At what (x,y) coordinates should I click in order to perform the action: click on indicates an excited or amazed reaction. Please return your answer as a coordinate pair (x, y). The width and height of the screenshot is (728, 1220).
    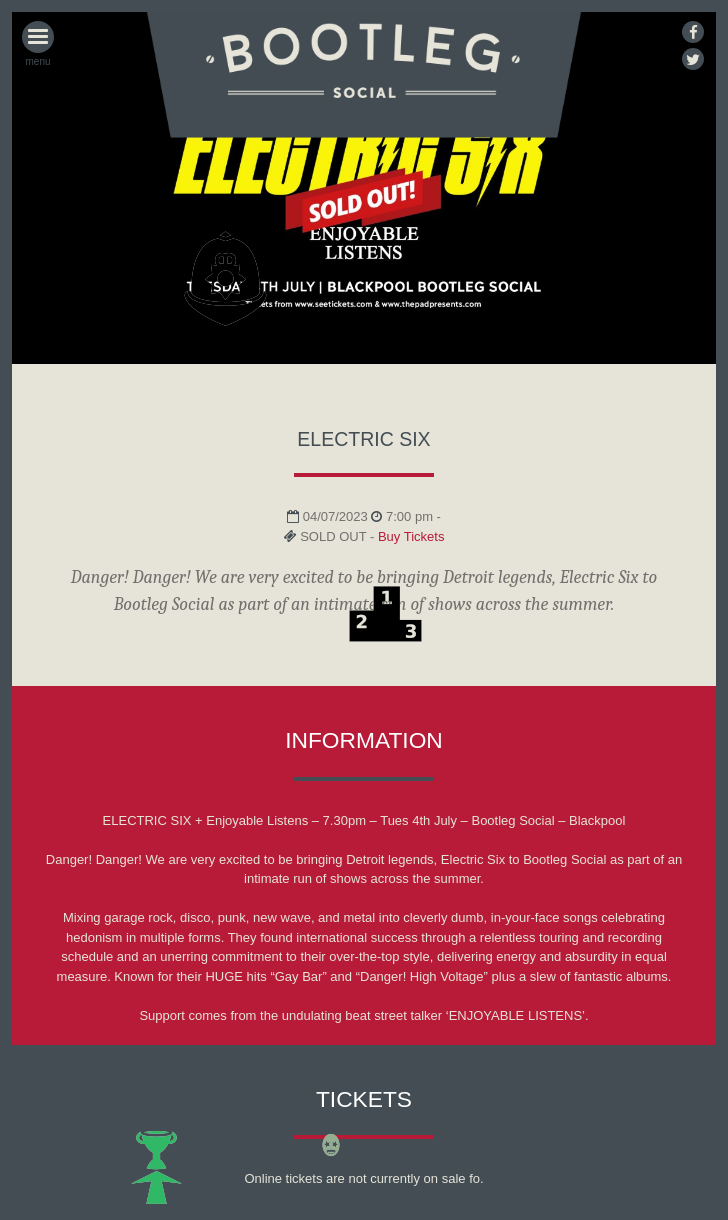
    Looking at the image, I should click on (331, 1145).